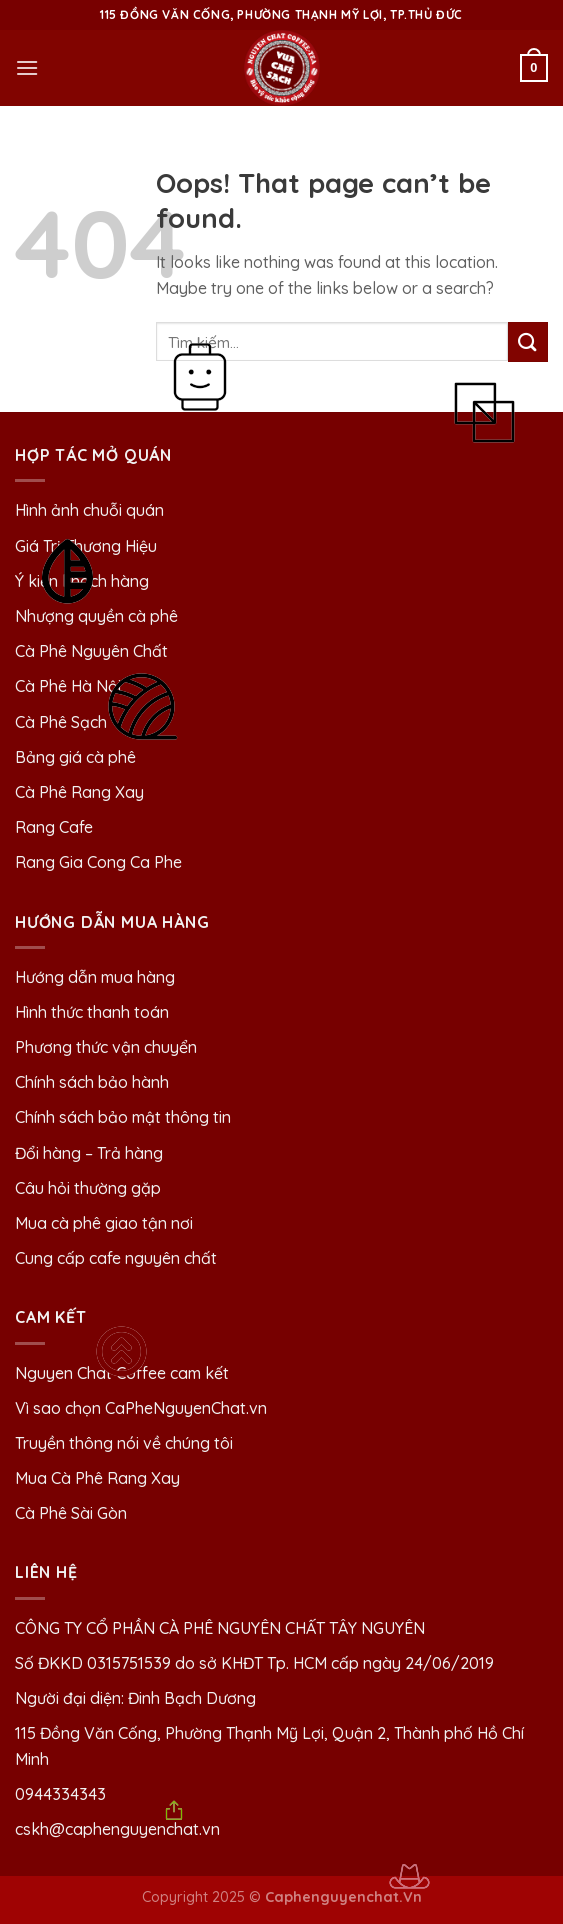  I want to click on select cowboy hat avatar or profile accessory, so click(409, 1877).